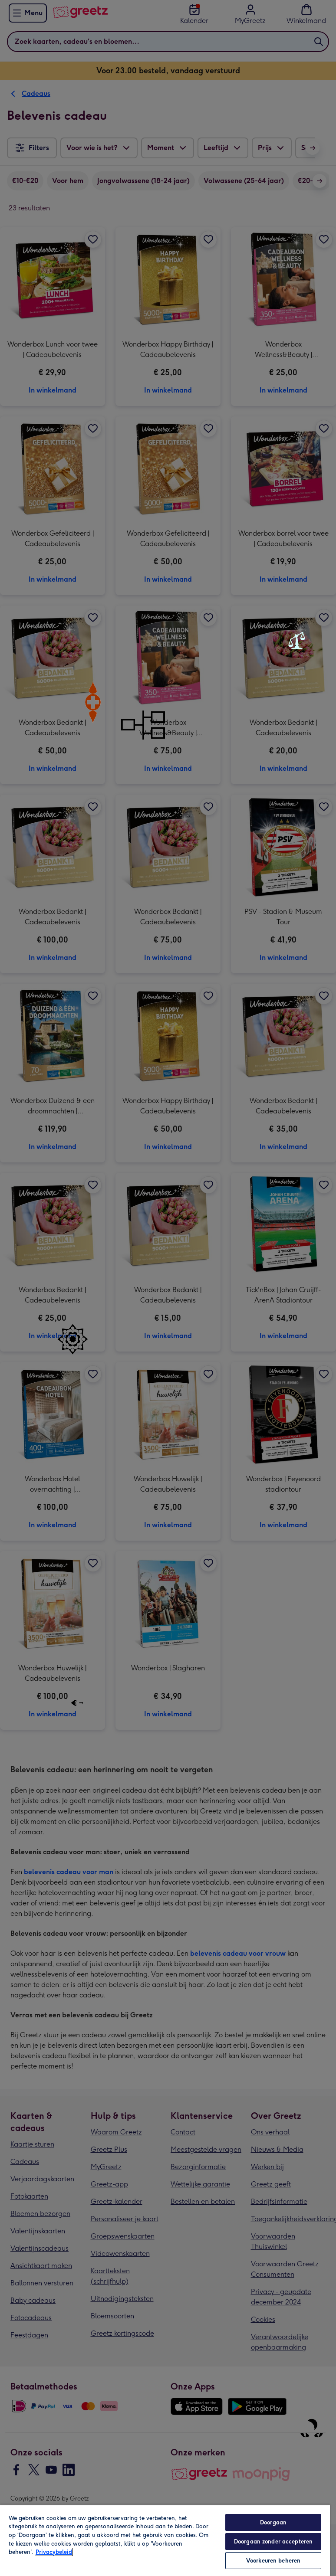 The image size is (336, 2576). I want to click on indicates player has reached level two status, so click(93, 702).